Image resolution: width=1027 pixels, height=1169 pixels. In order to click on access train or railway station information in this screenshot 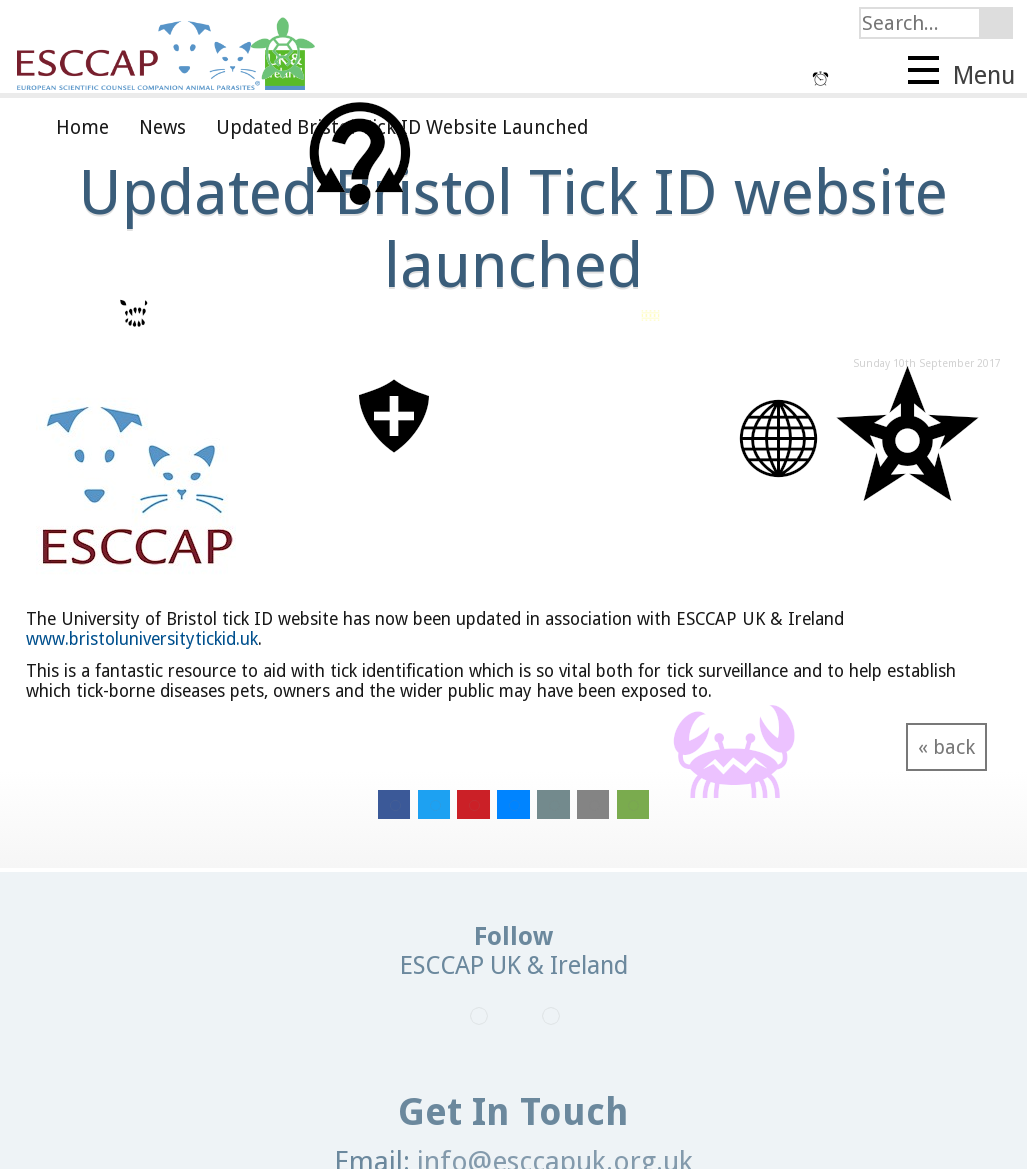, I will do `click(650, 315)`.